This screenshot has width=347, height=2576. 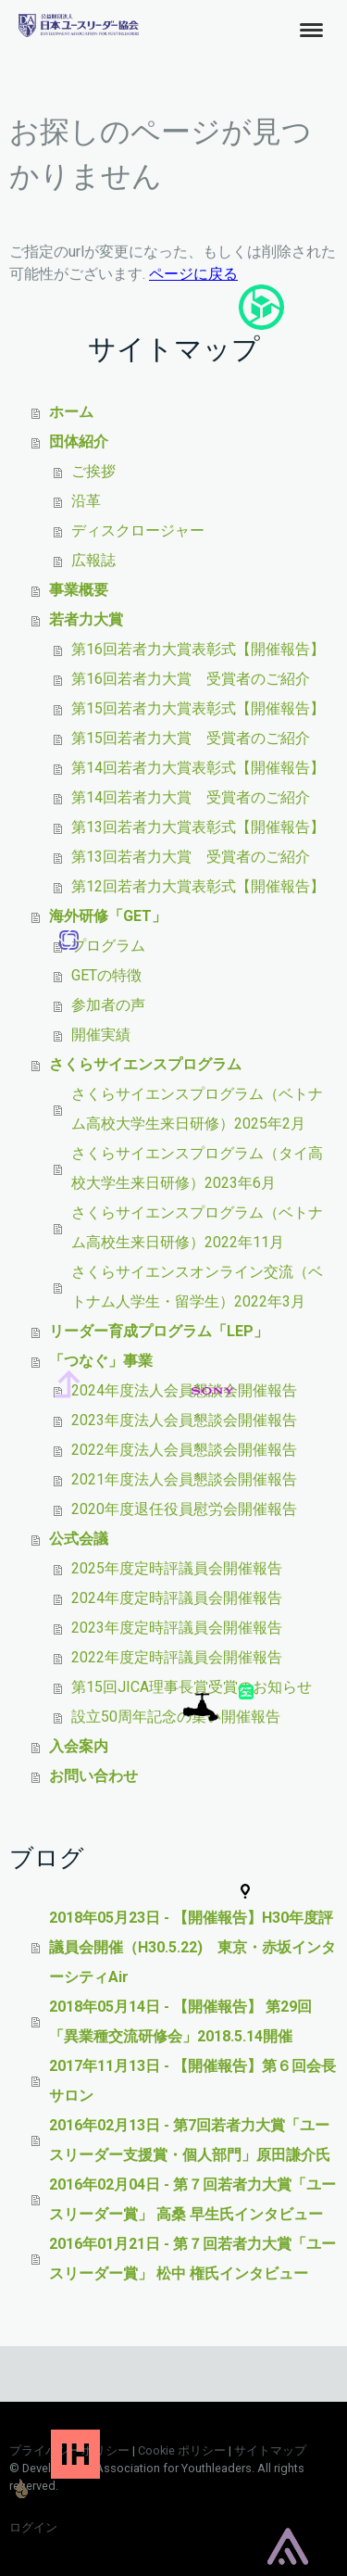 What do you see at coordinates (68, 940) in the screenshot?
I see `Prismic CMS logo` at bounding box center [68, 940].